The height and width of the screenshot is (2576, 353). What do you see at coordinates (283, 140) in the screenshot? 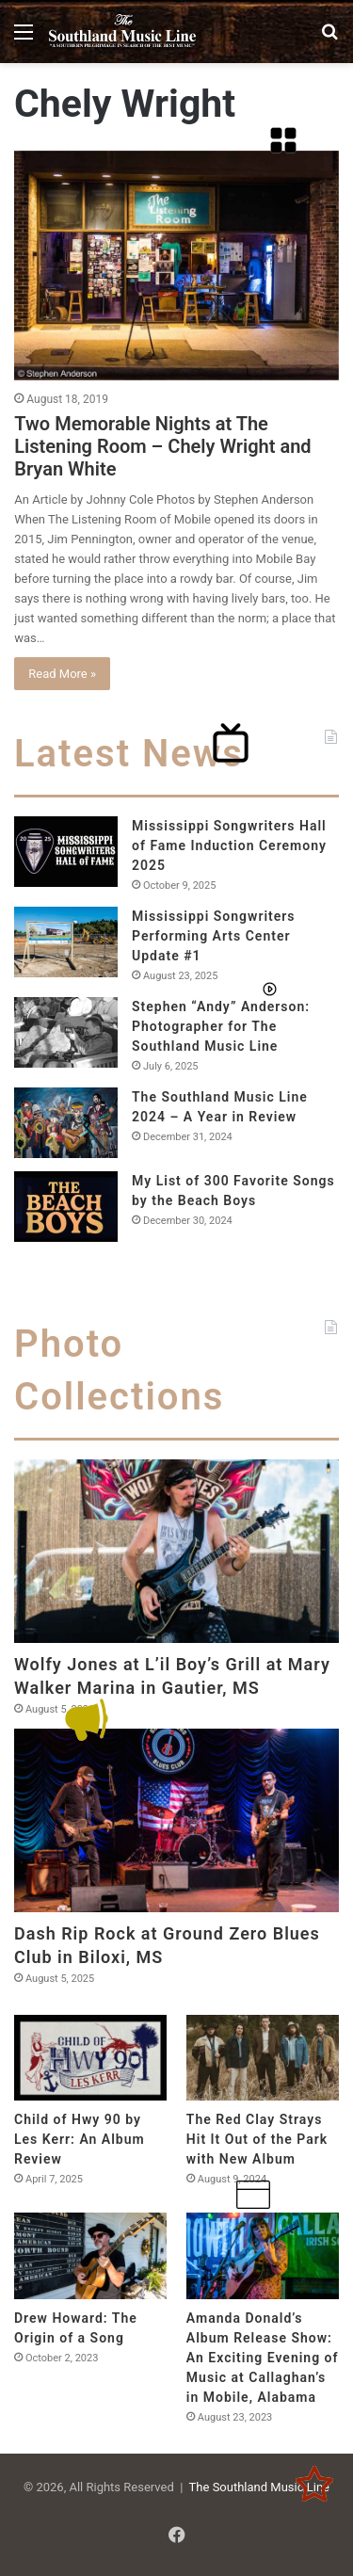
I see `view items in grid layout` at bounding box center [283, 140].